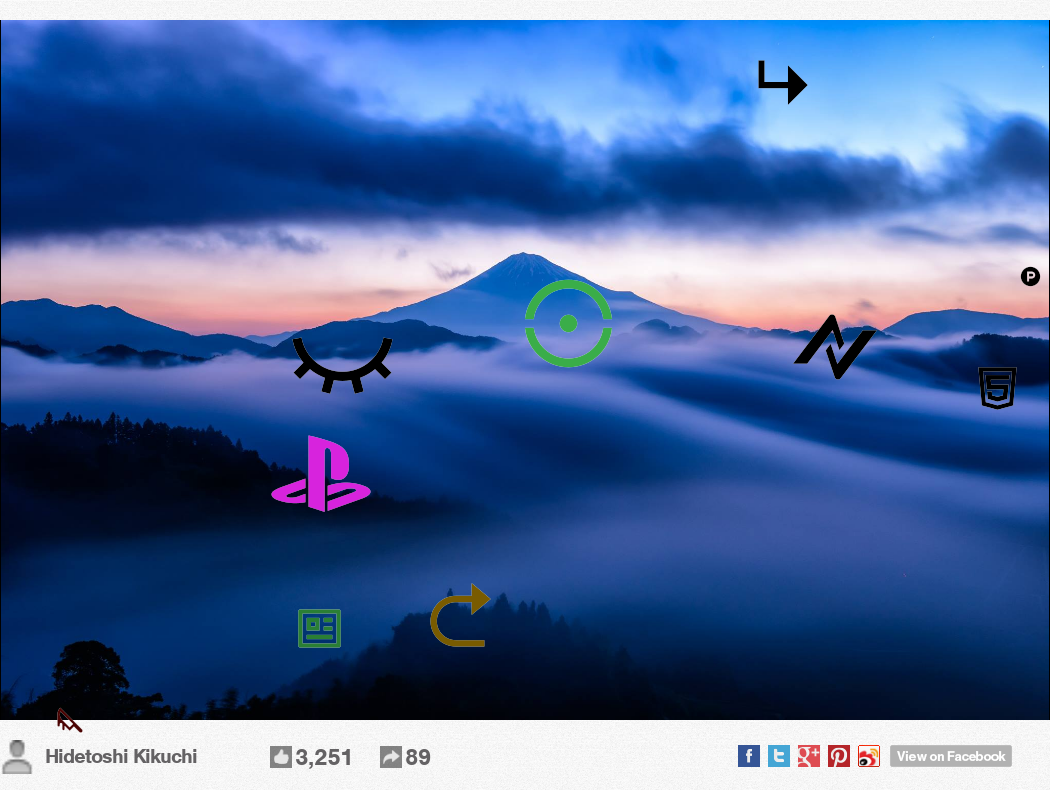 The image size is (1050, 790). I want to click on indicates HTML5 technology or web development, so click(997, 388).